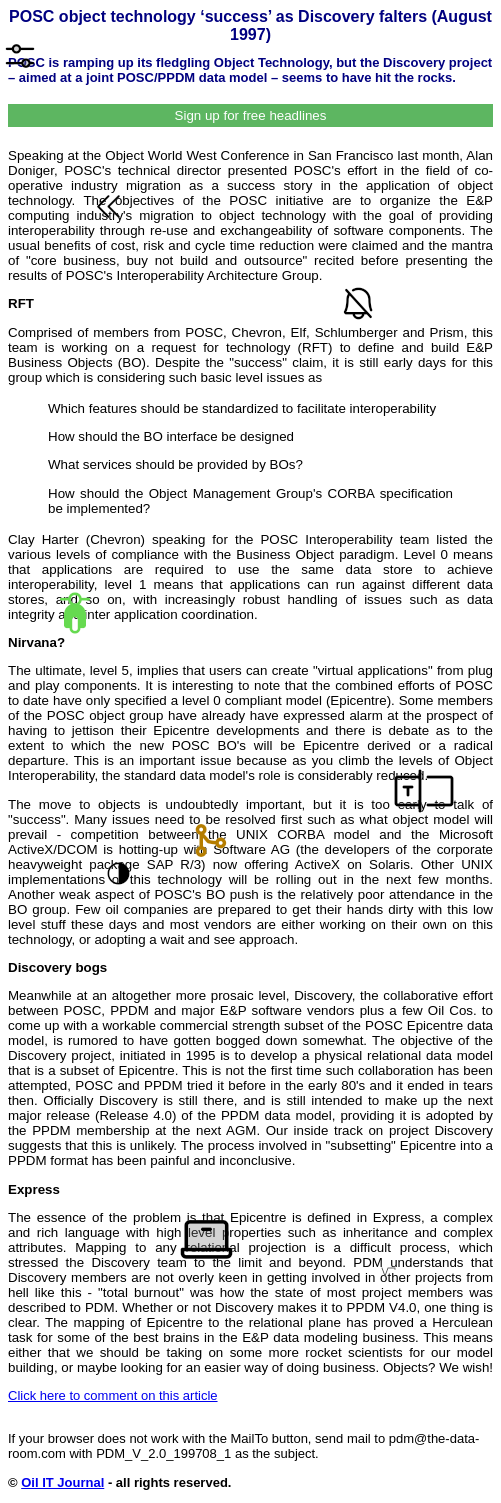 This screenshot has height=1503, width=501. Describe the element at coordinates (118, 873) in the screenshot. I see `toggle between light and dark mode` at that location.